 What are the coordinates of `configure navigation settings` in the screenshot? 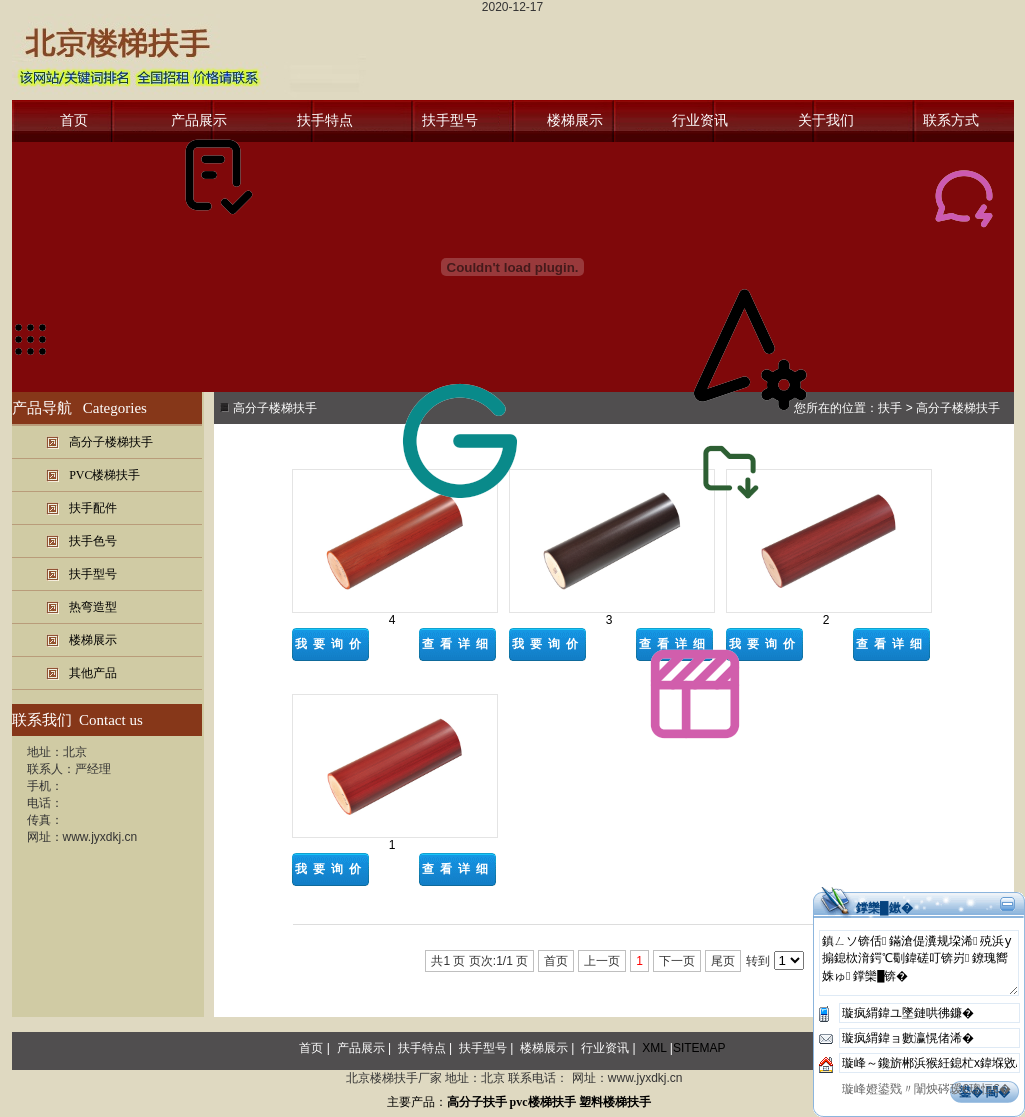 It's located at (744, 345).